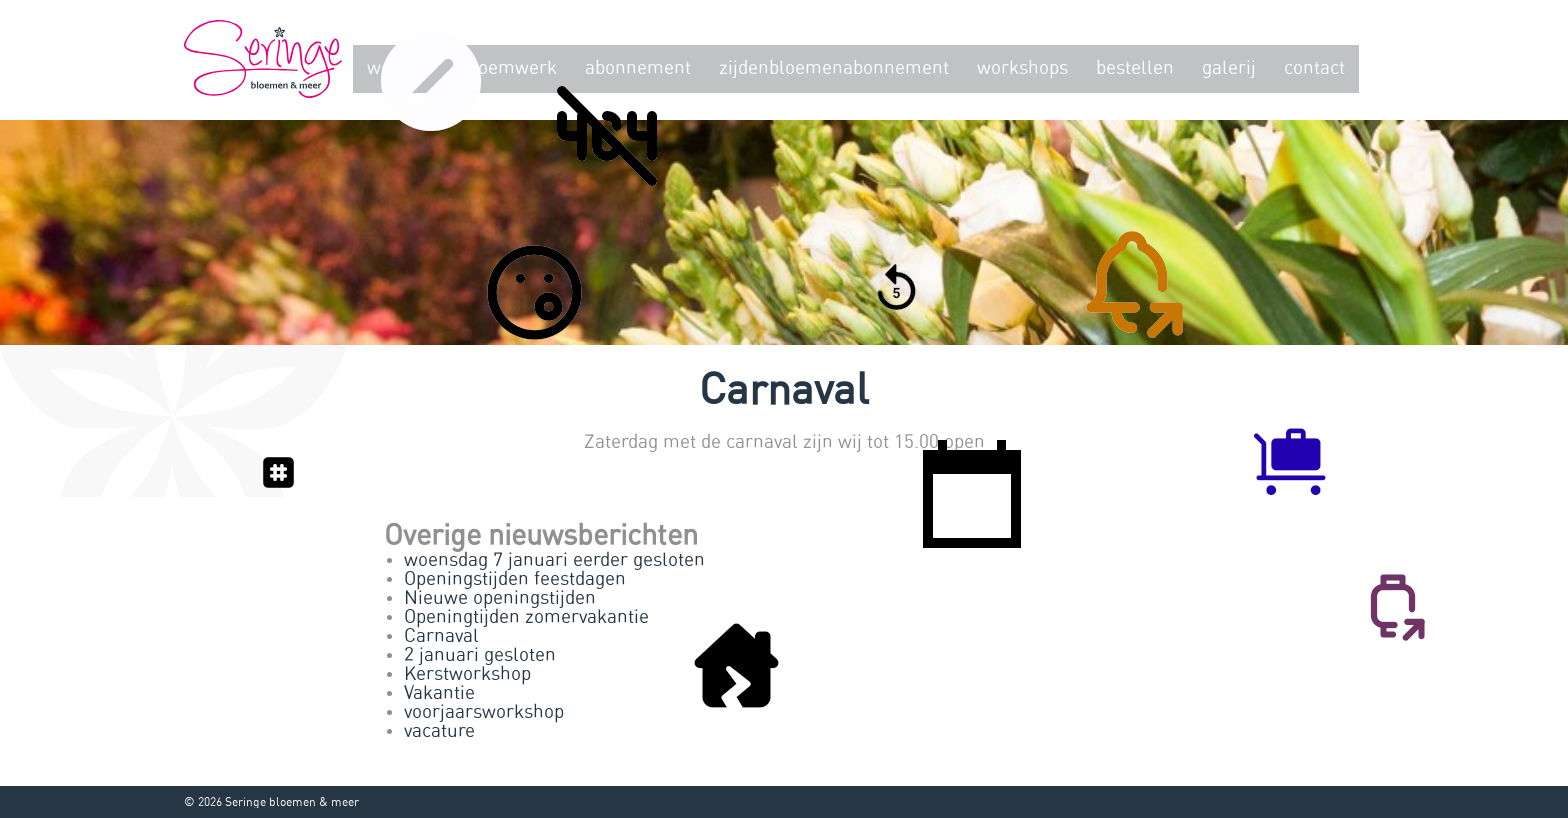 Image resolution: width=1568 pixels, height=818 pixels. Describe the element at coordinates (1288, 460) in the screenshot. I see `access luggage or baggage services` at that location.